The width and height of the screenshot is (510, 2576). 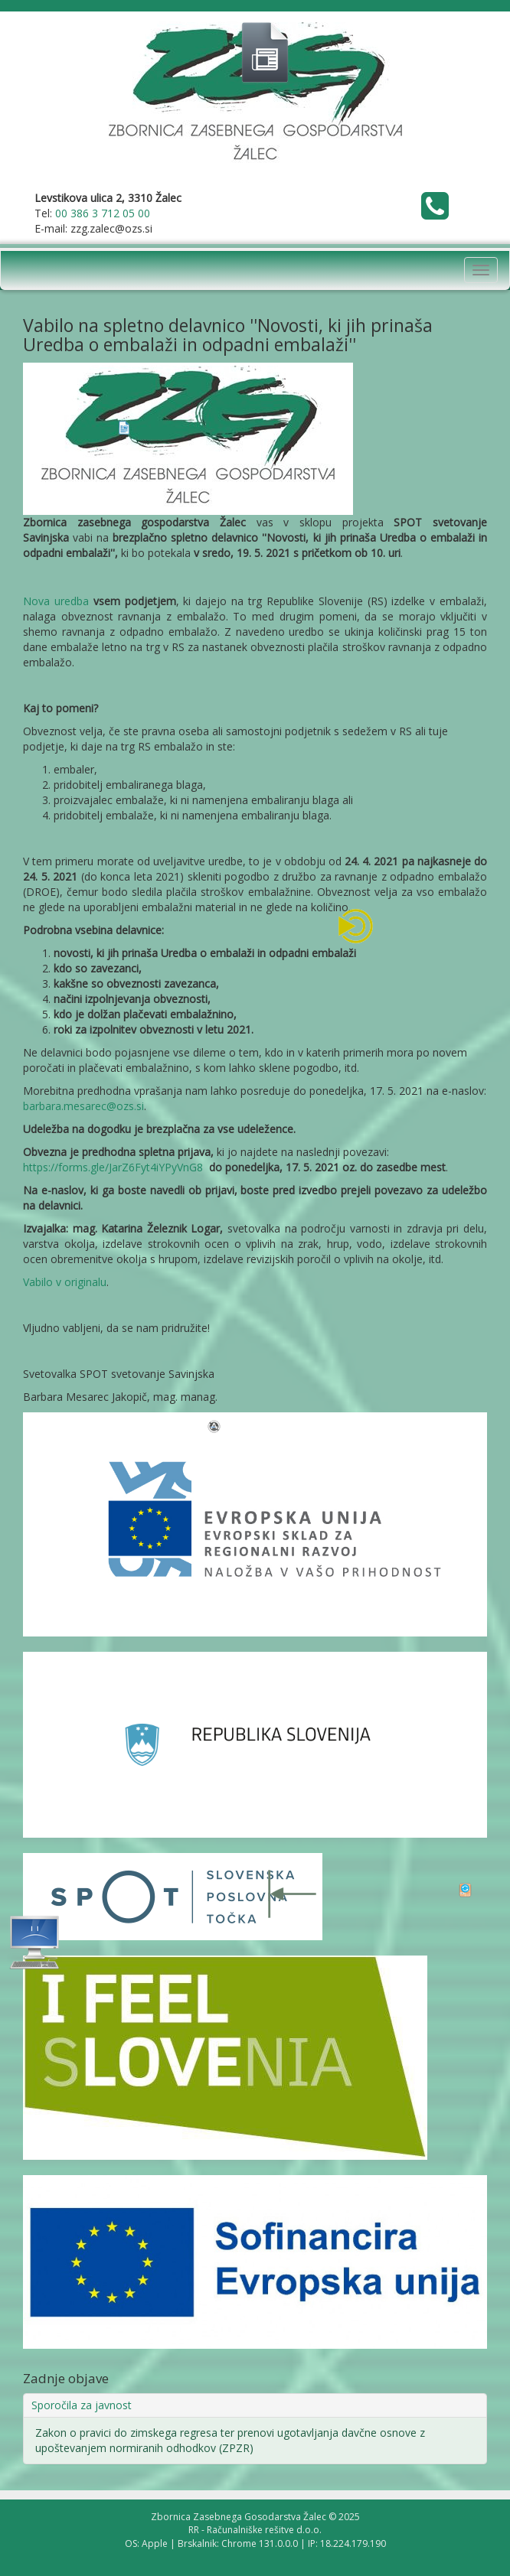 I want to click on go to the first item in a list or sequence, so click(x=292, y=1894).